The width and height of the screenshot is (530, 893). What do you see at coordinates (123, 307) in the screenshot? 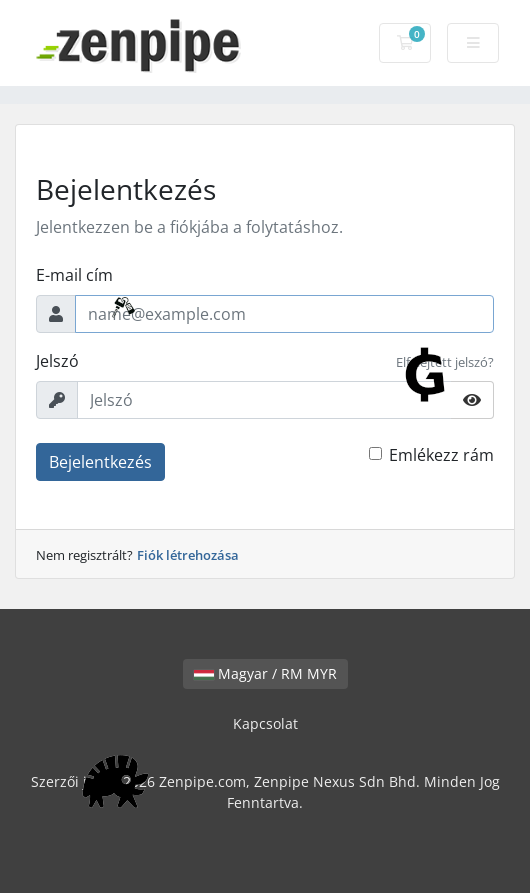
I see `access vehicle or car-related features` at bounding box center [123, 307].